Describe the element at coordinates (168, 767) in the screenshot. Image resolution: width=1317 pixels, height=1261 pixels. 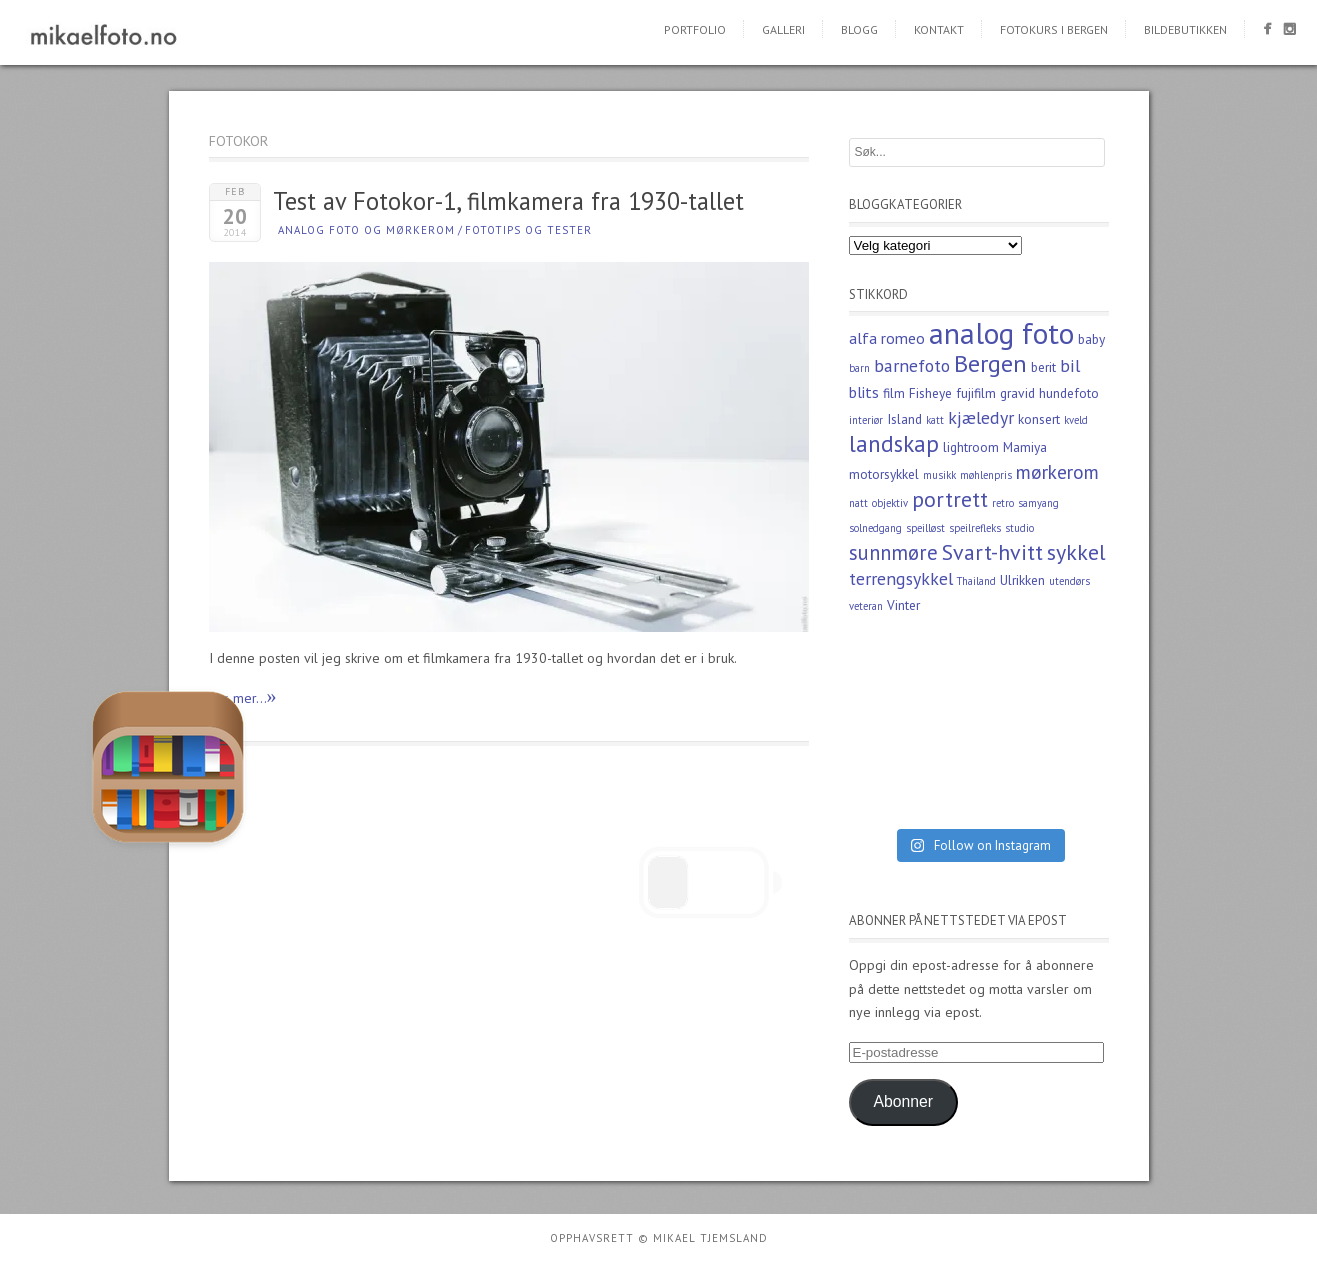
I see `open read it later app to view saved articles` at that location.